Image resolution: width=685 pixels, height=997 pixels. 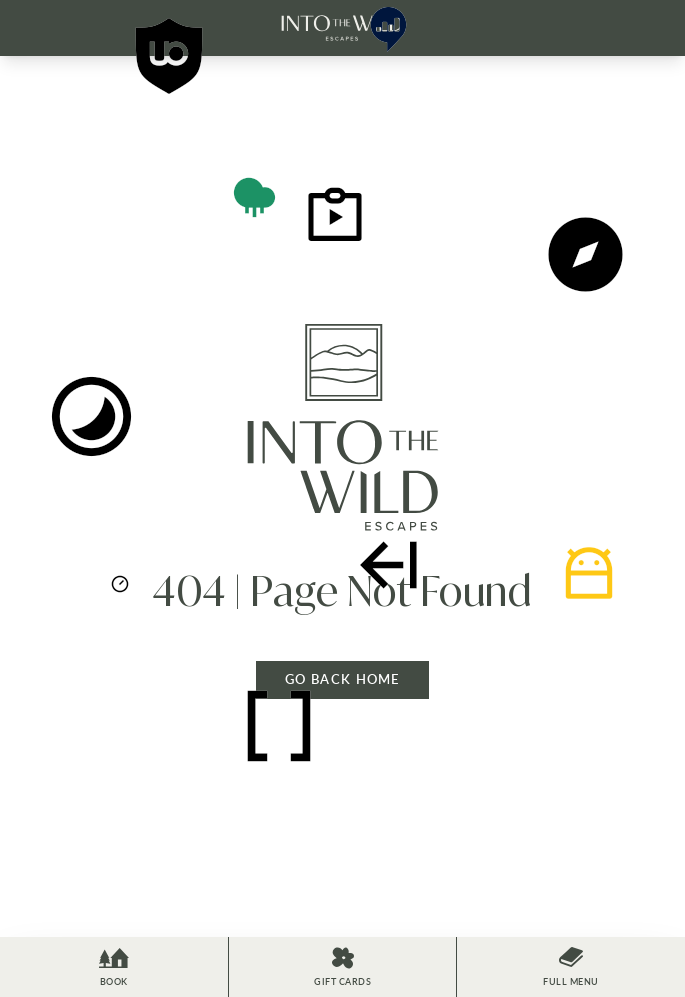 What do you see at coordinates (169, 56) in the screenshot?
I see `uBlock Origin browser extension logo` at bounding box center [169, 56].